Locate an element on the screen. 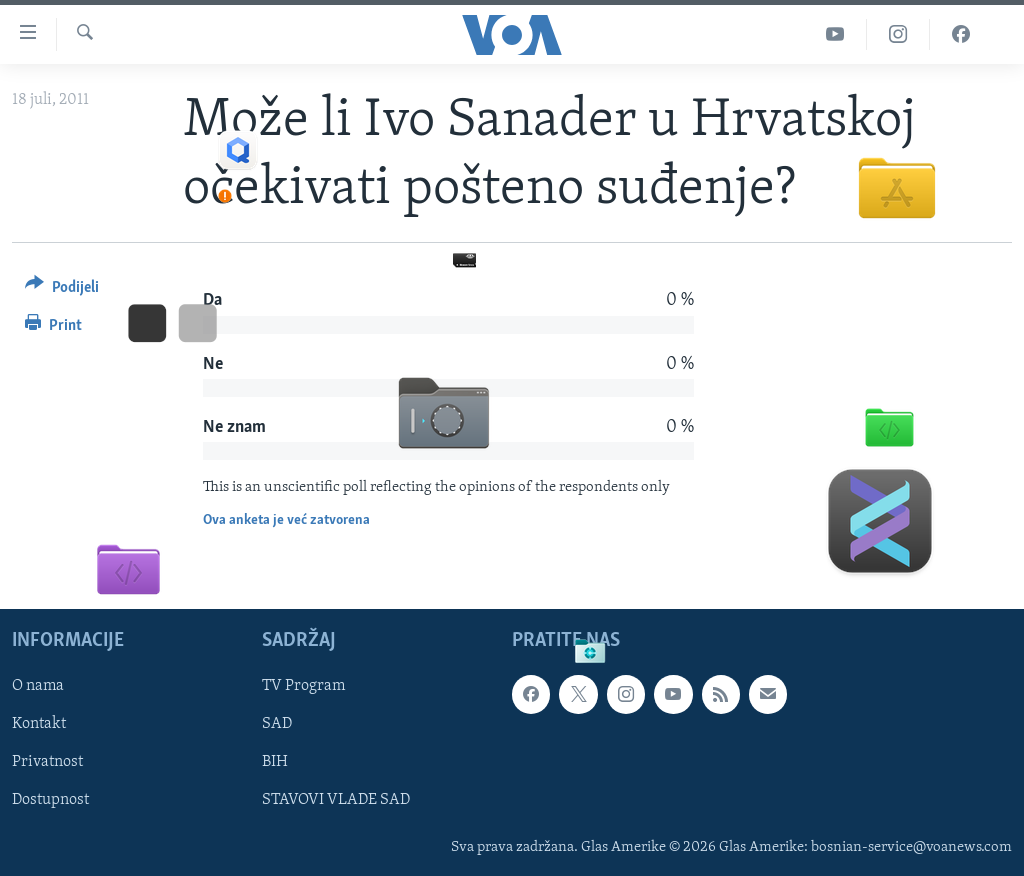 Image resolution: width=1024 pixels, height=876 pixels. open templates folder is located at coordinates (897, 188).